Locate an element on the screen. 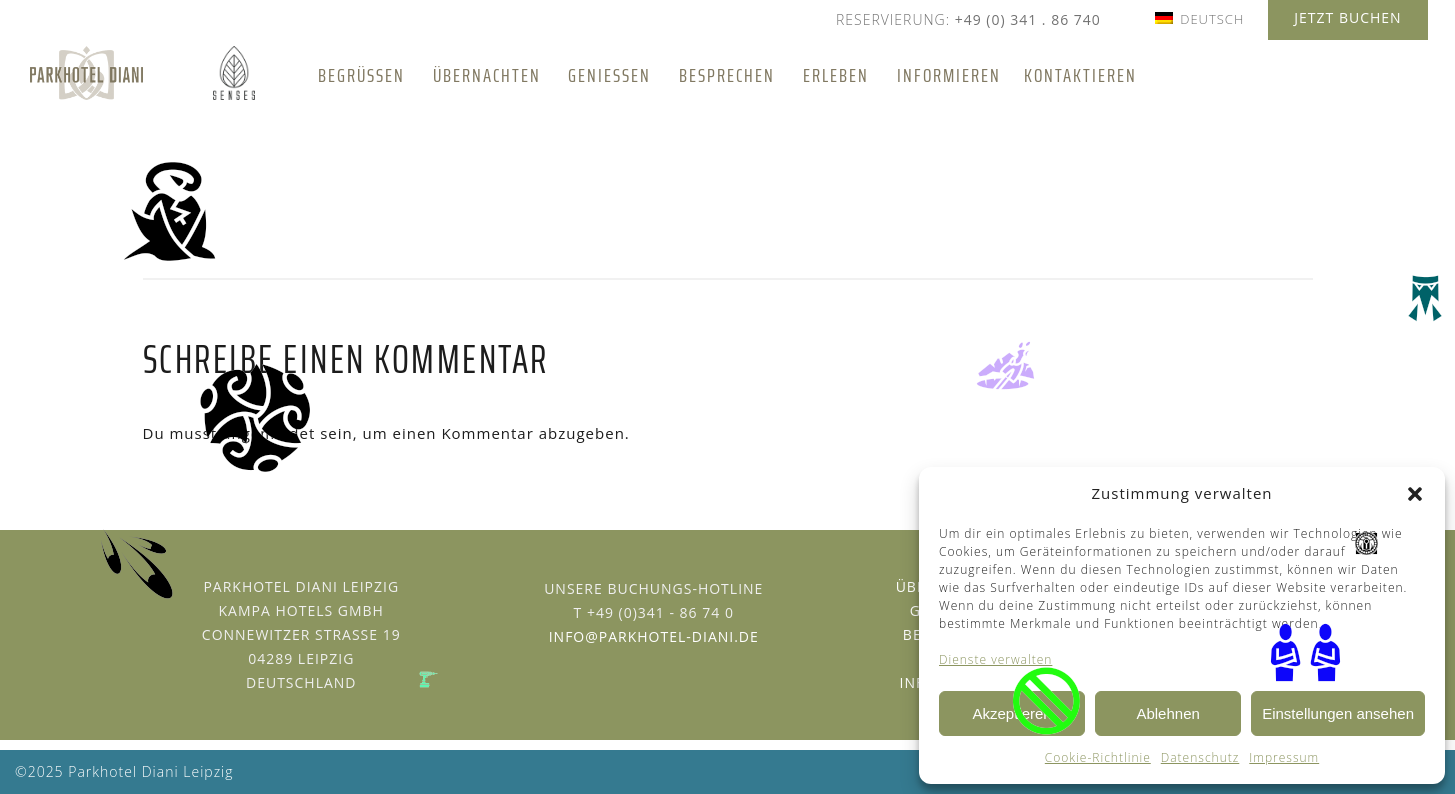 The width and height of the screenshot is (1455, 794). indicates a blocked or prohibited action is located at coordinates (1046, 700).